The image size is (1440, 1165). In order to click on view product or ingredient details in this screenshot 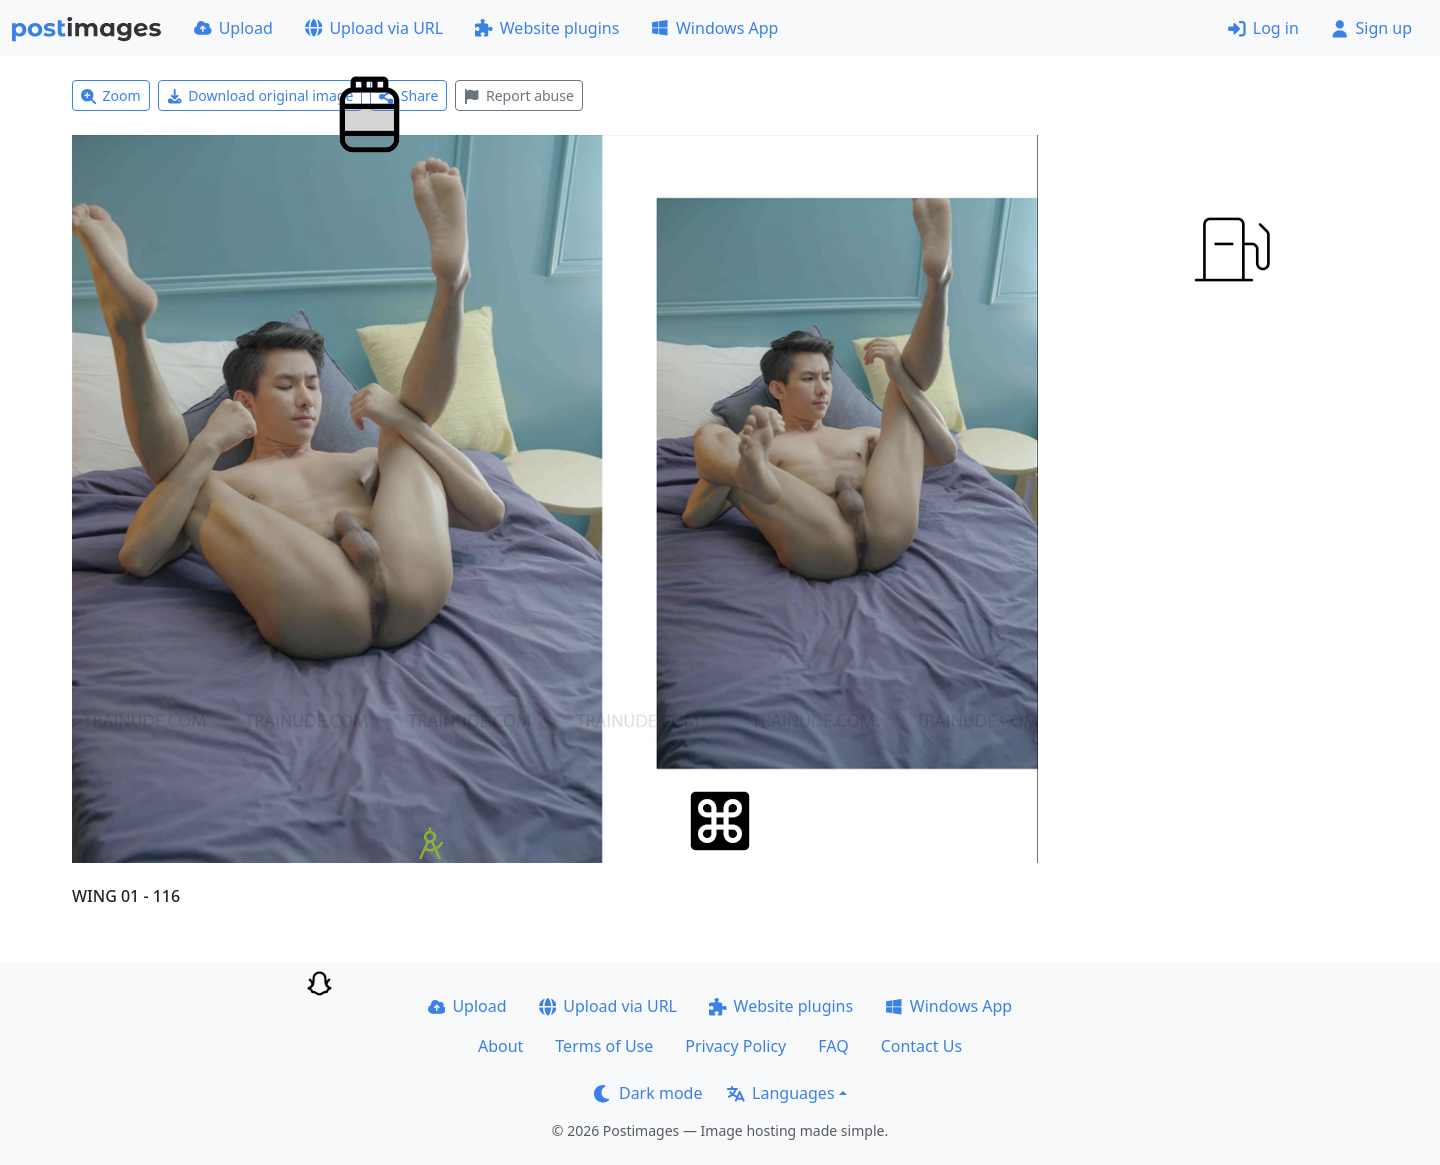, I will do `click(369, 114)`.